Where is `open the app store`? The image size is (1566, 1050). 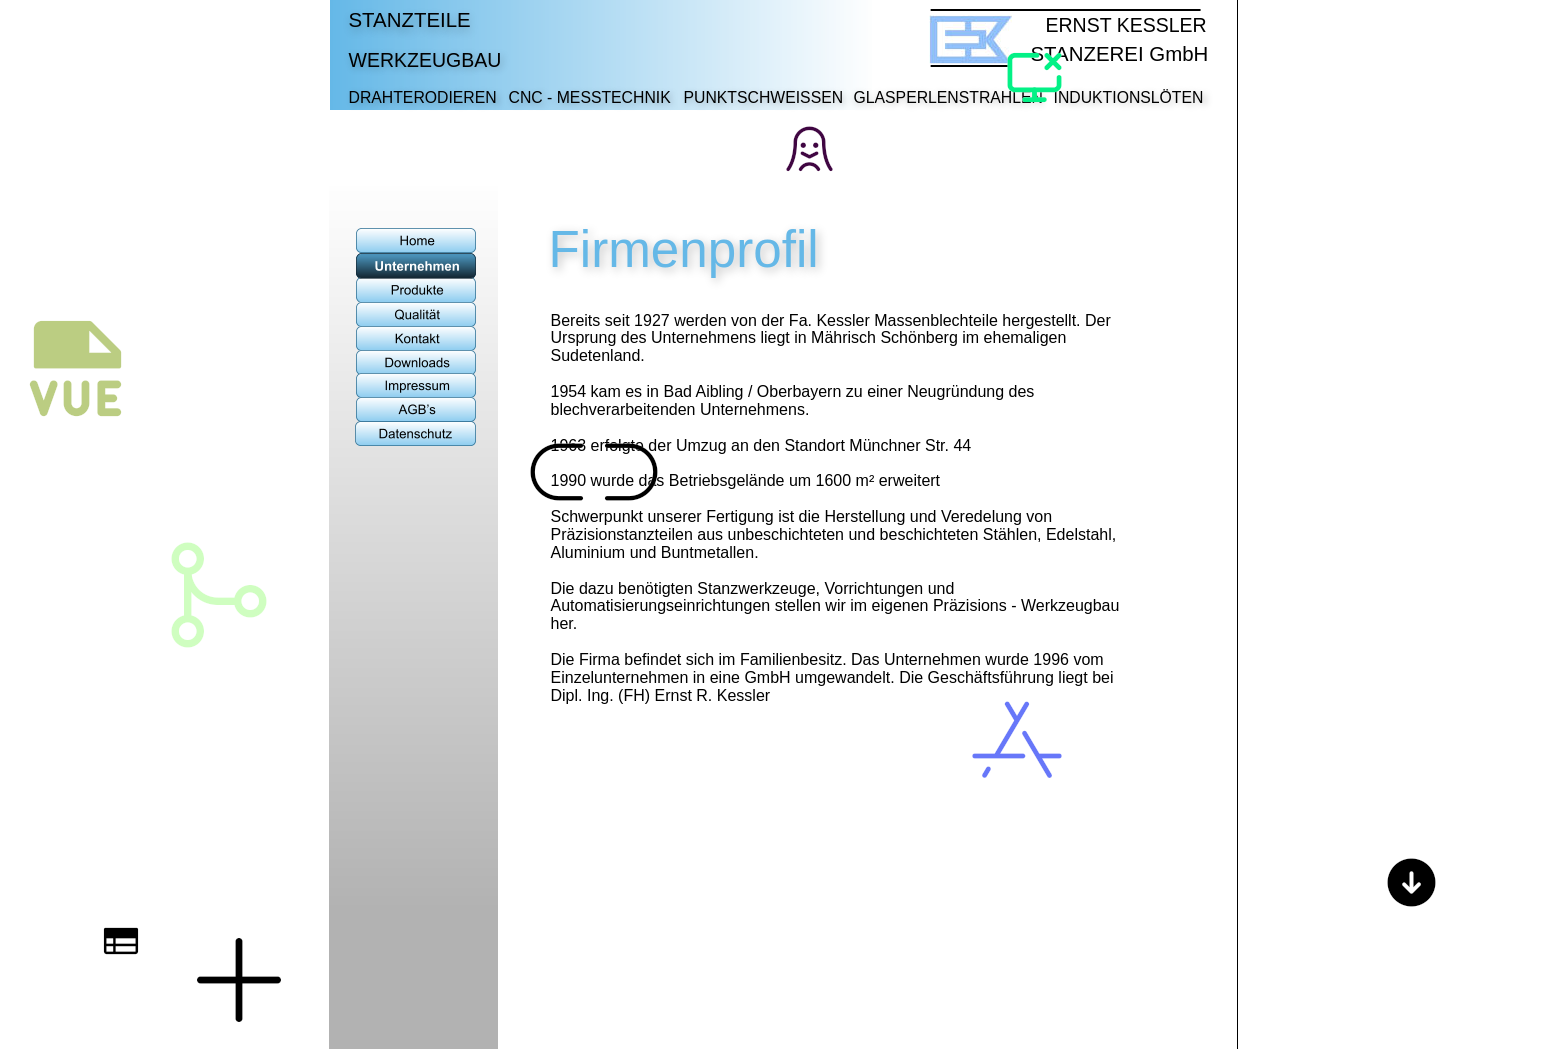
open the app store is located at coordinates (1017, 743).